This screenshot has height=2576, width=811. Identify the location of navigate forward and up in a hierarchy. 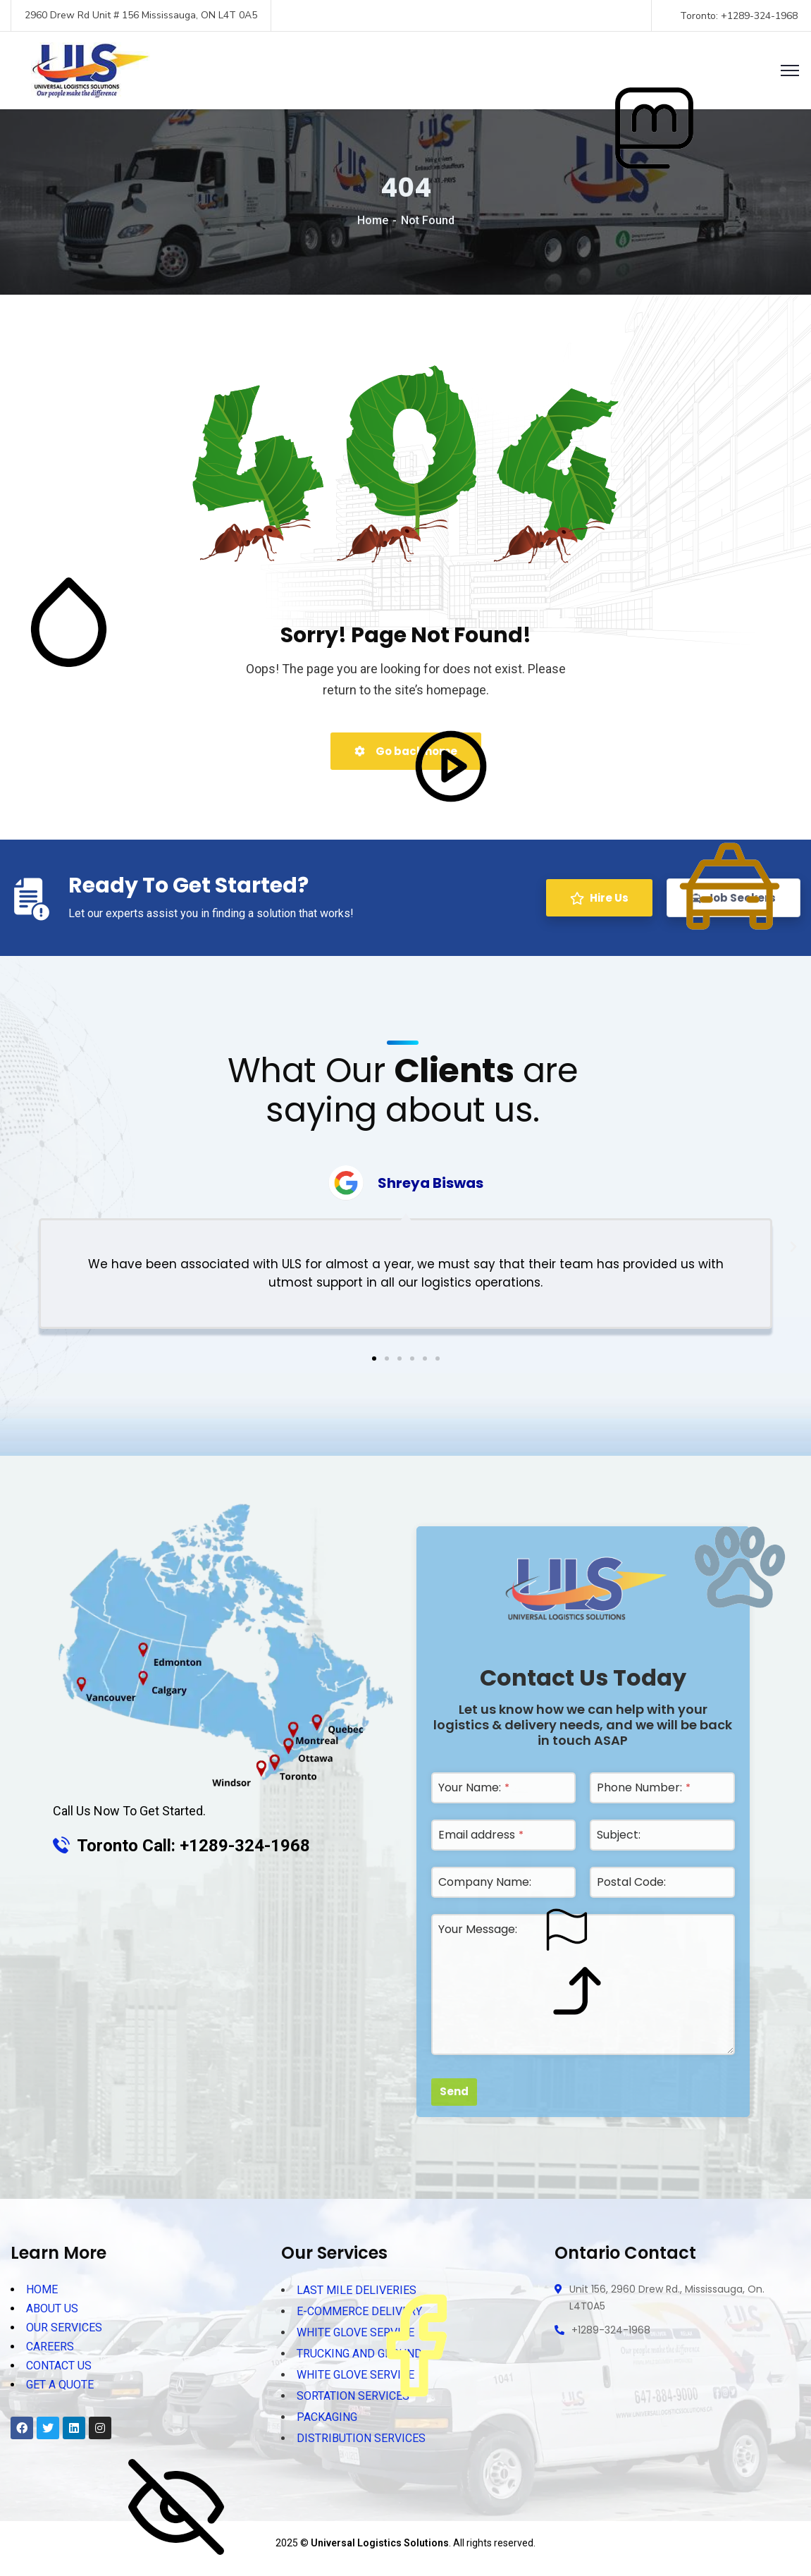
(577, 1991).